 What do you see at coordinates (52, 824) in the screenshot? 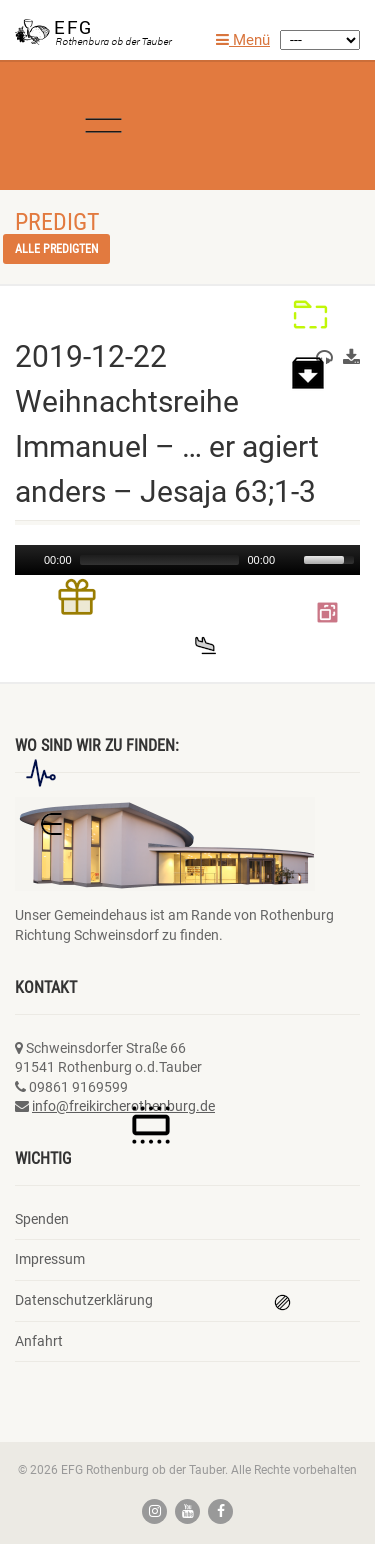
I see `indicates set membership in mathematical notation` at bounding box center [52, 824].